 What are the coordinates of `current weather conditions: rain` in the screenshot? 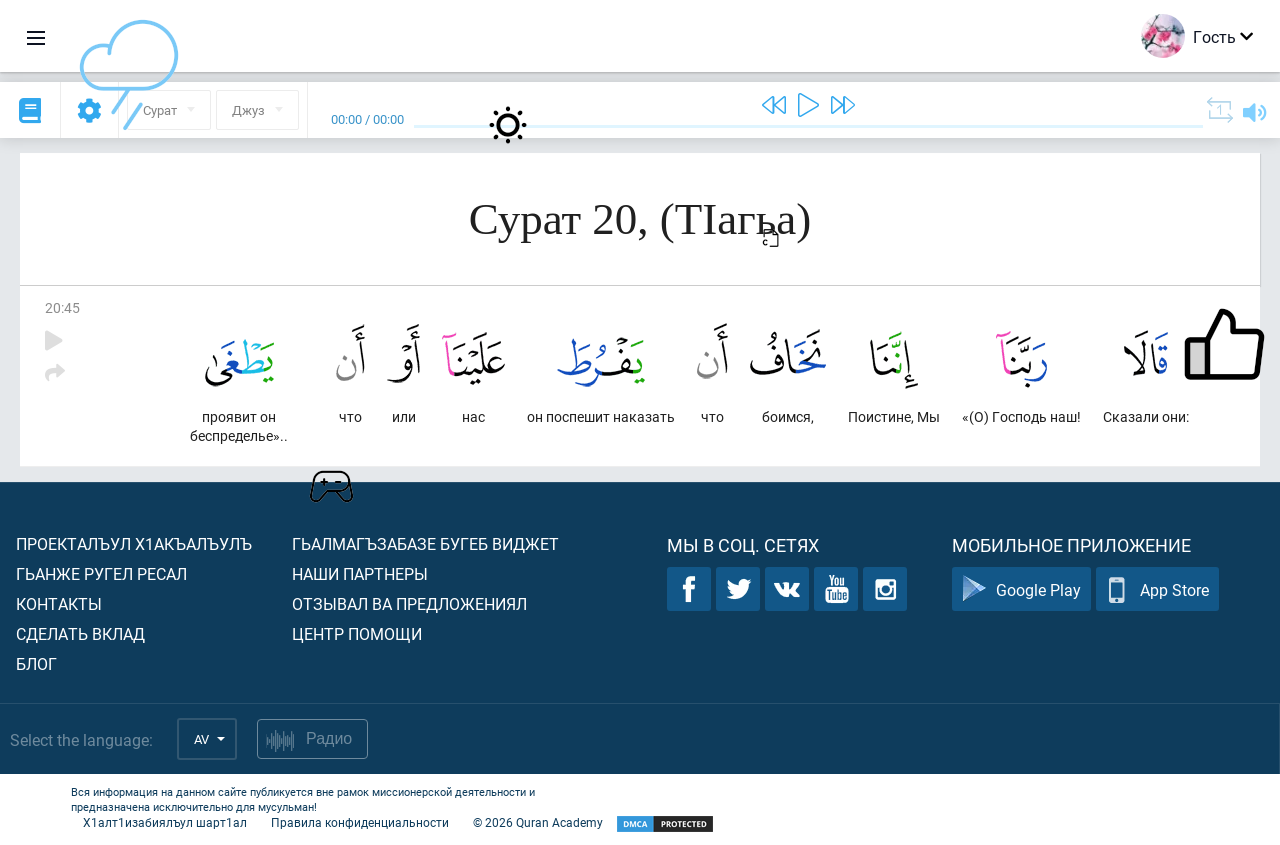 It's located at (129, 73).